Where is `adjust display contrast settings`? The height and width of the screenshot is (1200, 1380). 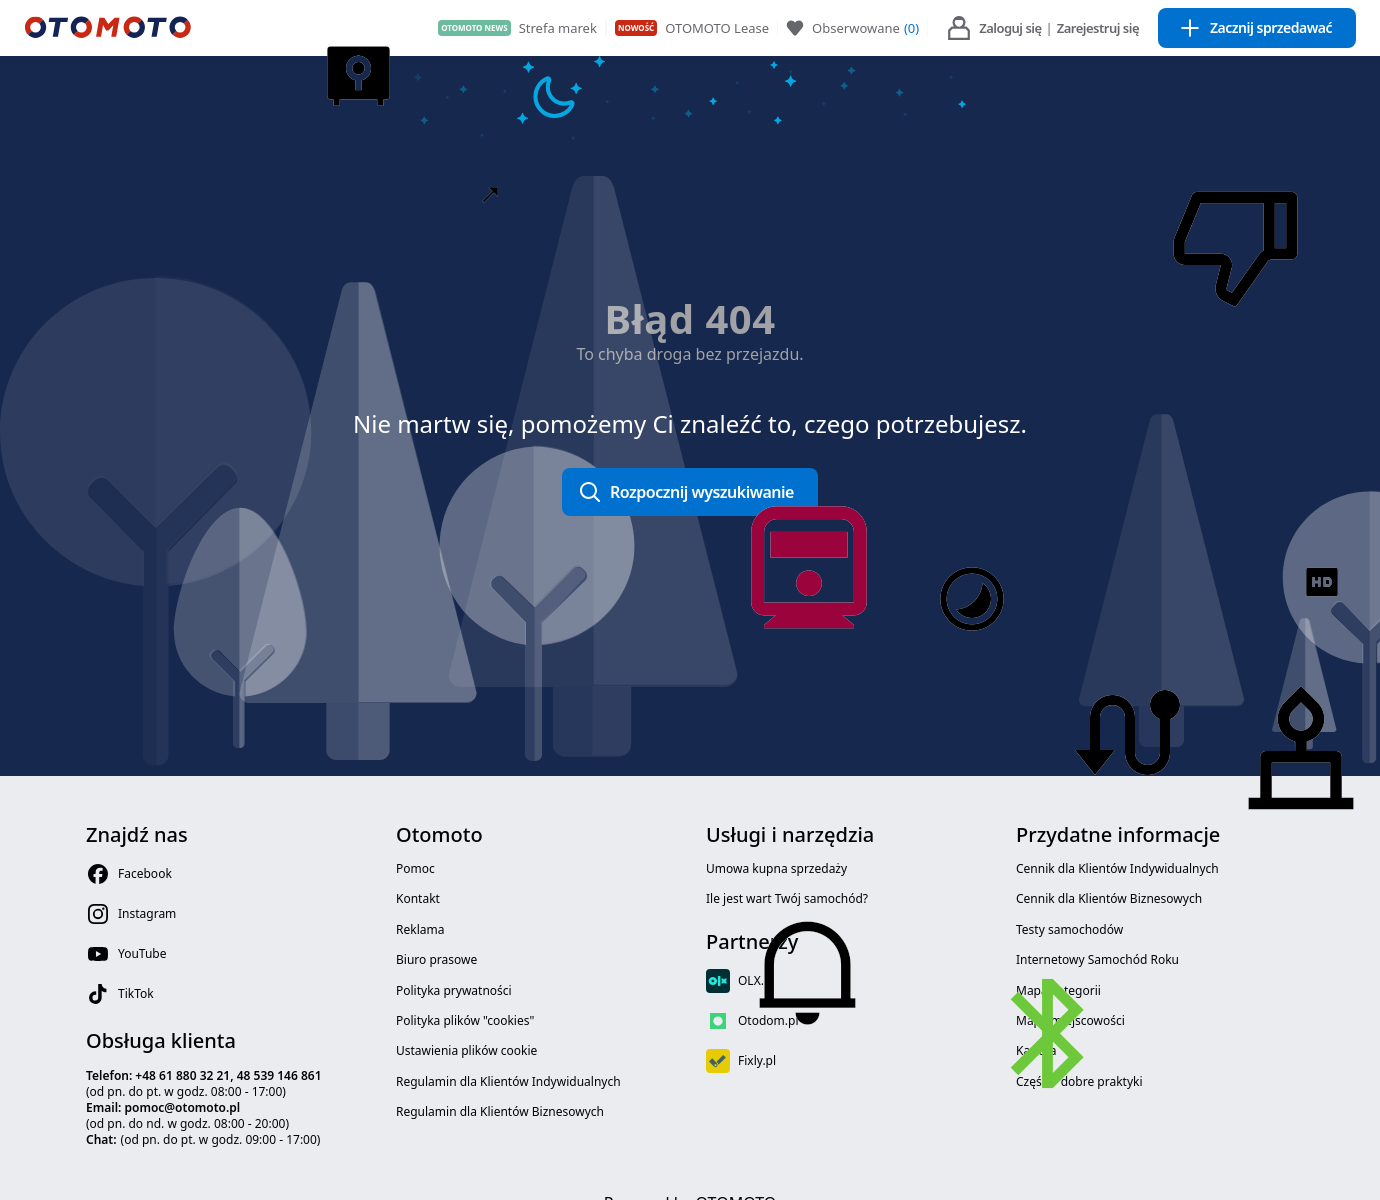
adjust display contrast settings is located at coordinates (972, 599).